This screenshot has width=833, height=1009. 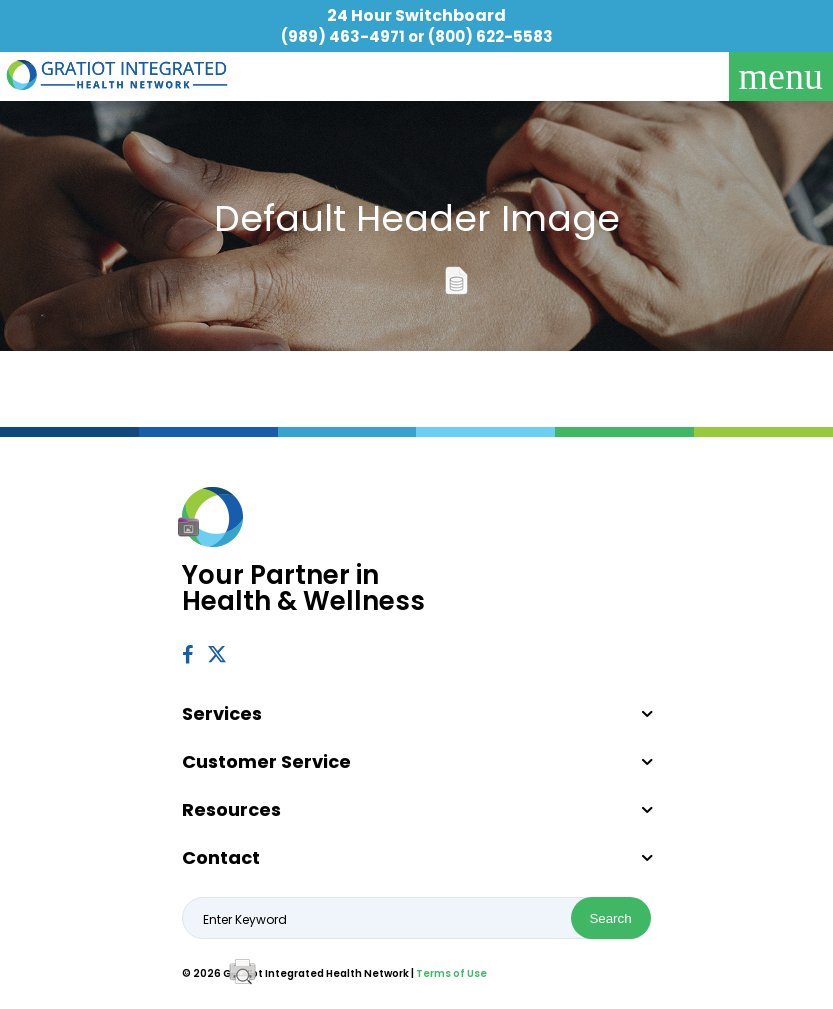 I want to click on open pictures folder, so click(x=188, y=526).